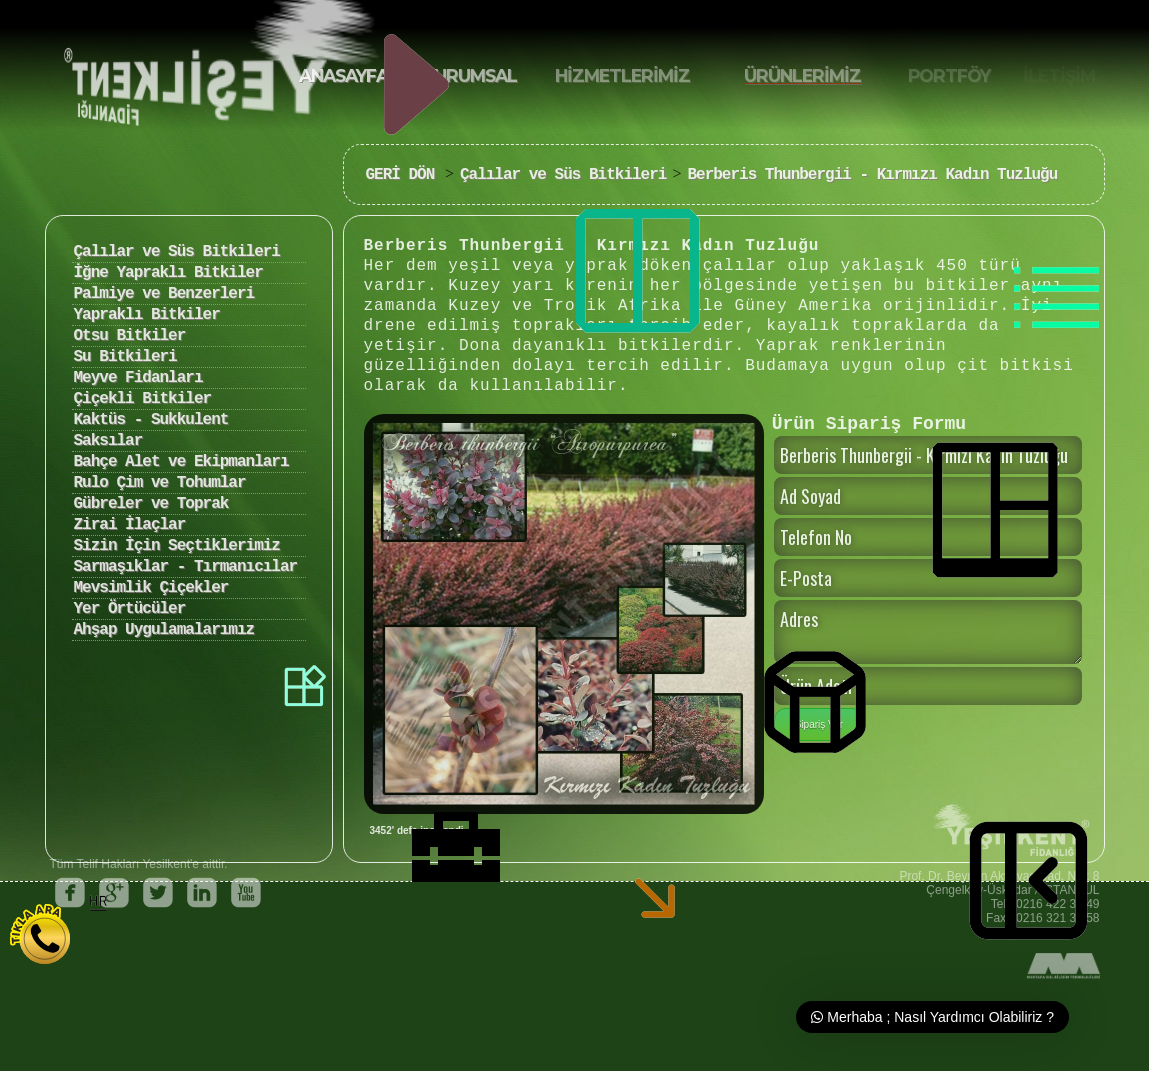 The image size is (1149, 1074). What do you see at coordinates (98, 902) in the screenshot?
I see `insert a horizontal rule or divider line` at bounding box center [98, 902].